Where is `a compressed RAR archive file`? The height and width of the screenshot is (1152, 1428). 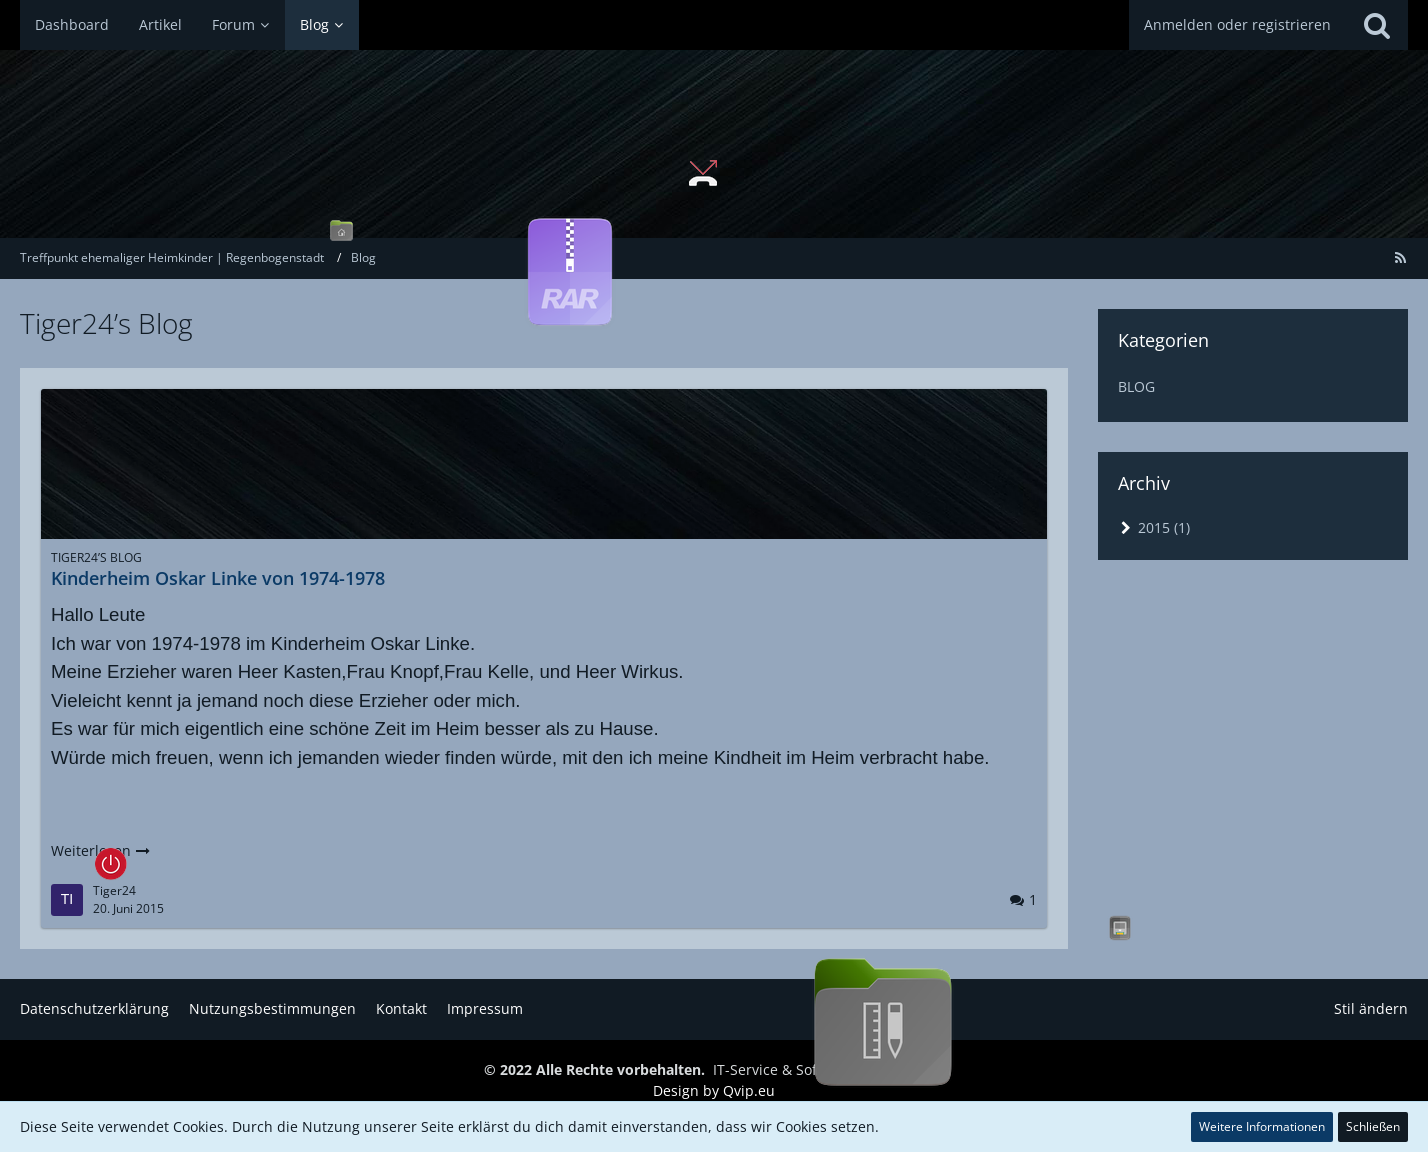 a compressed RAR archive file is located at coordinates (570, 272).